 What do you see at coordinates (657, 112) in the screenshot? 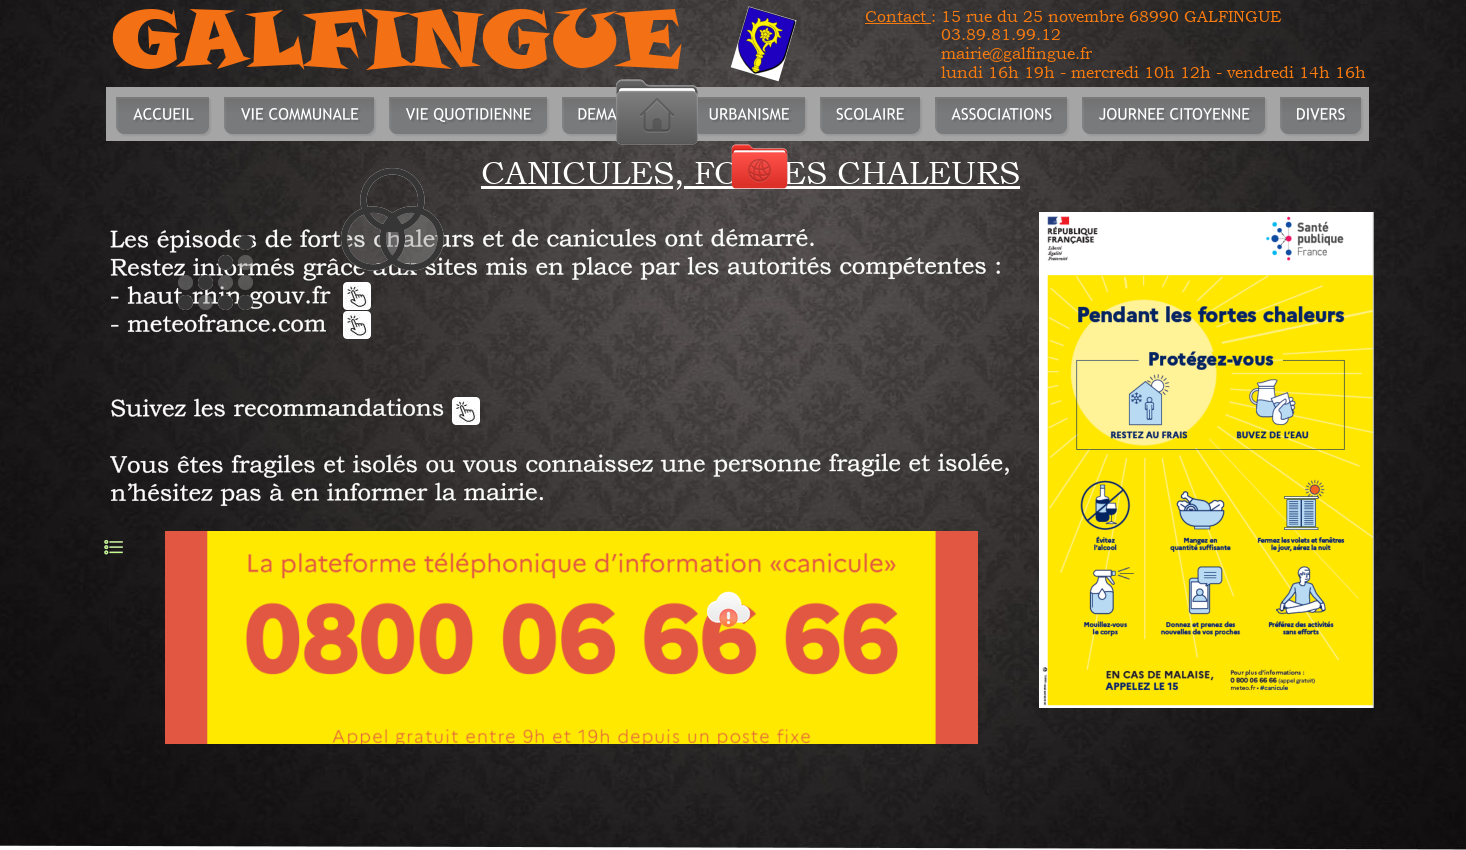
I see `access your home folder` at bounding box center [657, 112].